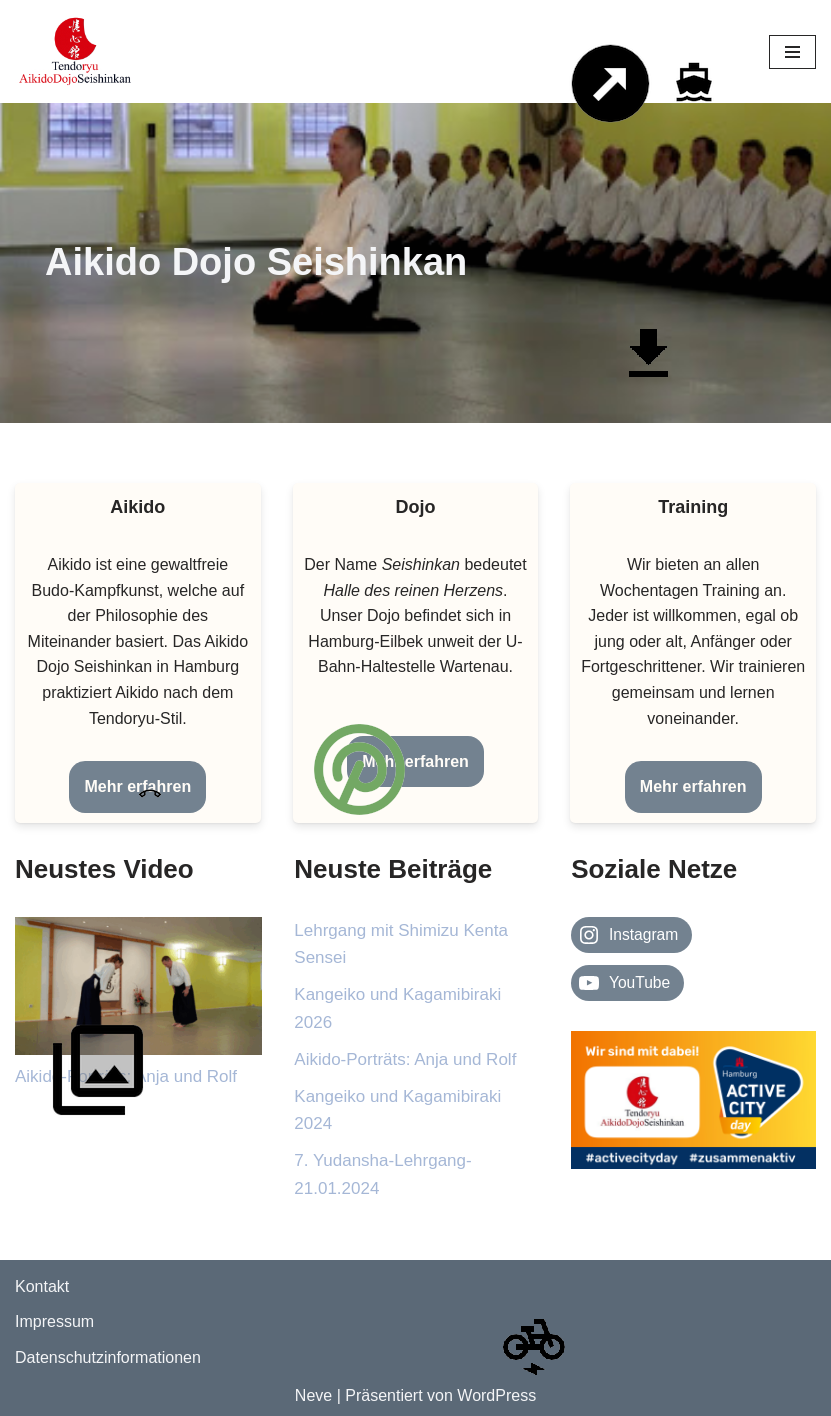  What do you see at coordinates (694, 82) in the screenshot?
I see `get directions by ferry or boat` at bounding box center [694, 82].